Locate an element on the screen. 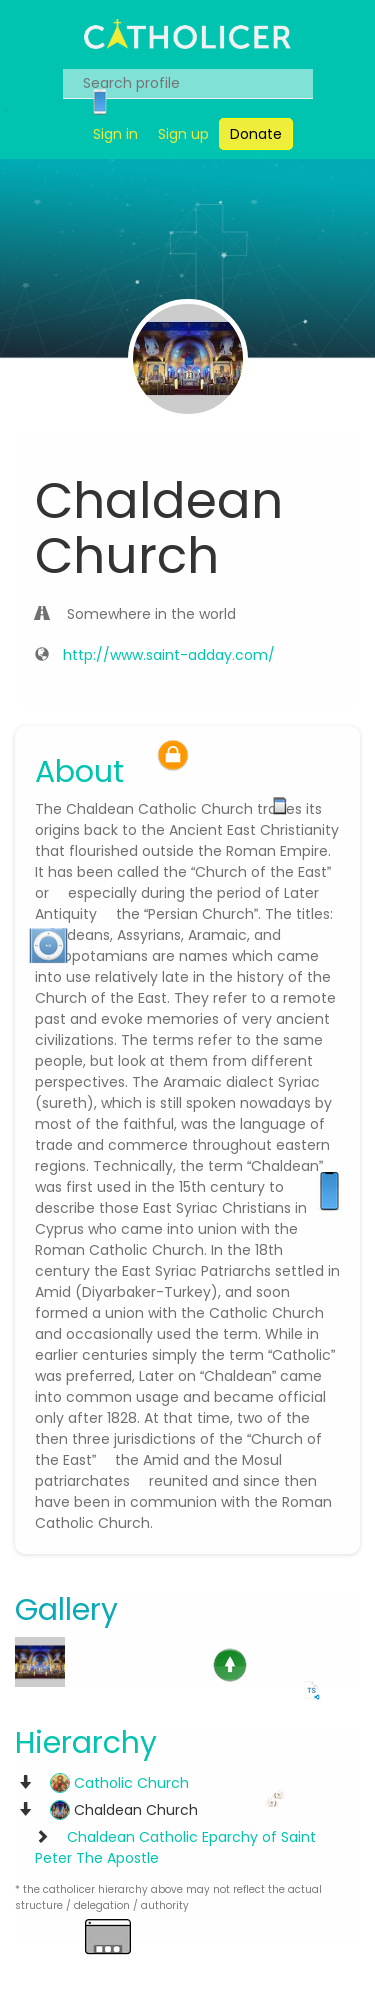  access SD card storage is located at coordinates (280, 806).